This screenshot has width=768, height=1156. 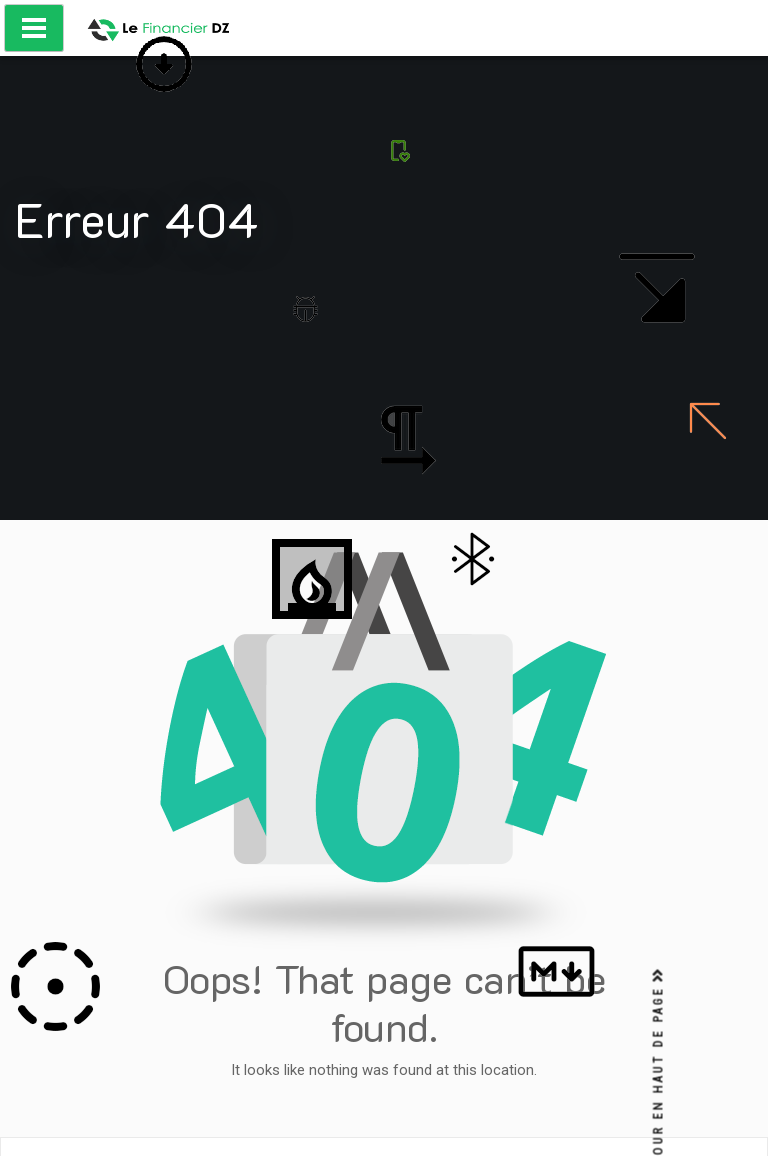 What do you see at coordinates (55, 986) in the screenshot?
I see `set focus point or target area` at bounding box center [55, 986].